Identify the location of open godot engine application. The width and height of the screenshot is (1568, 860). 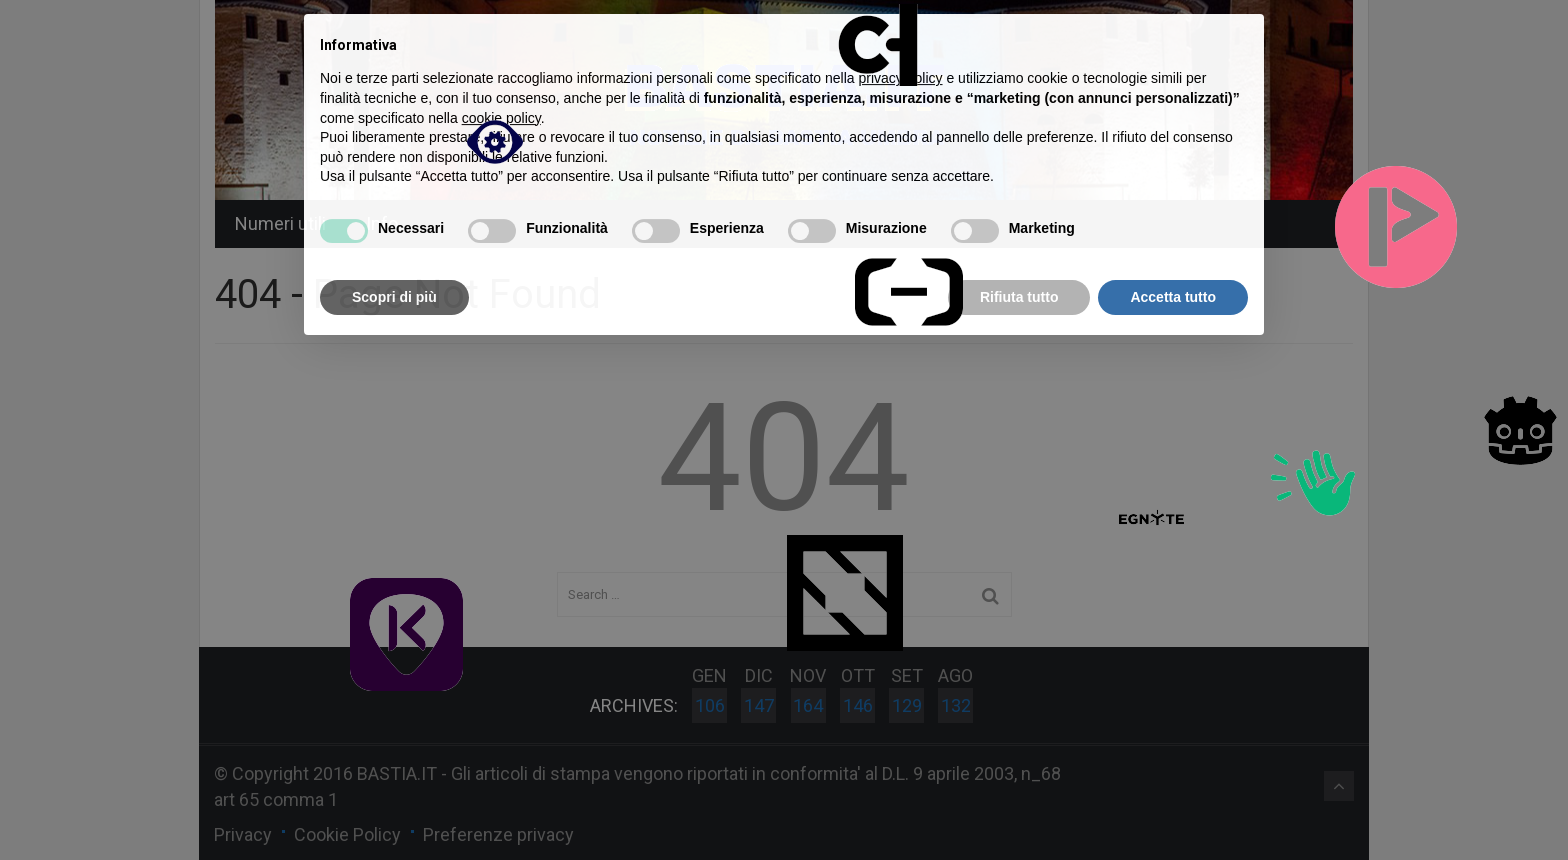
(1520, 430).